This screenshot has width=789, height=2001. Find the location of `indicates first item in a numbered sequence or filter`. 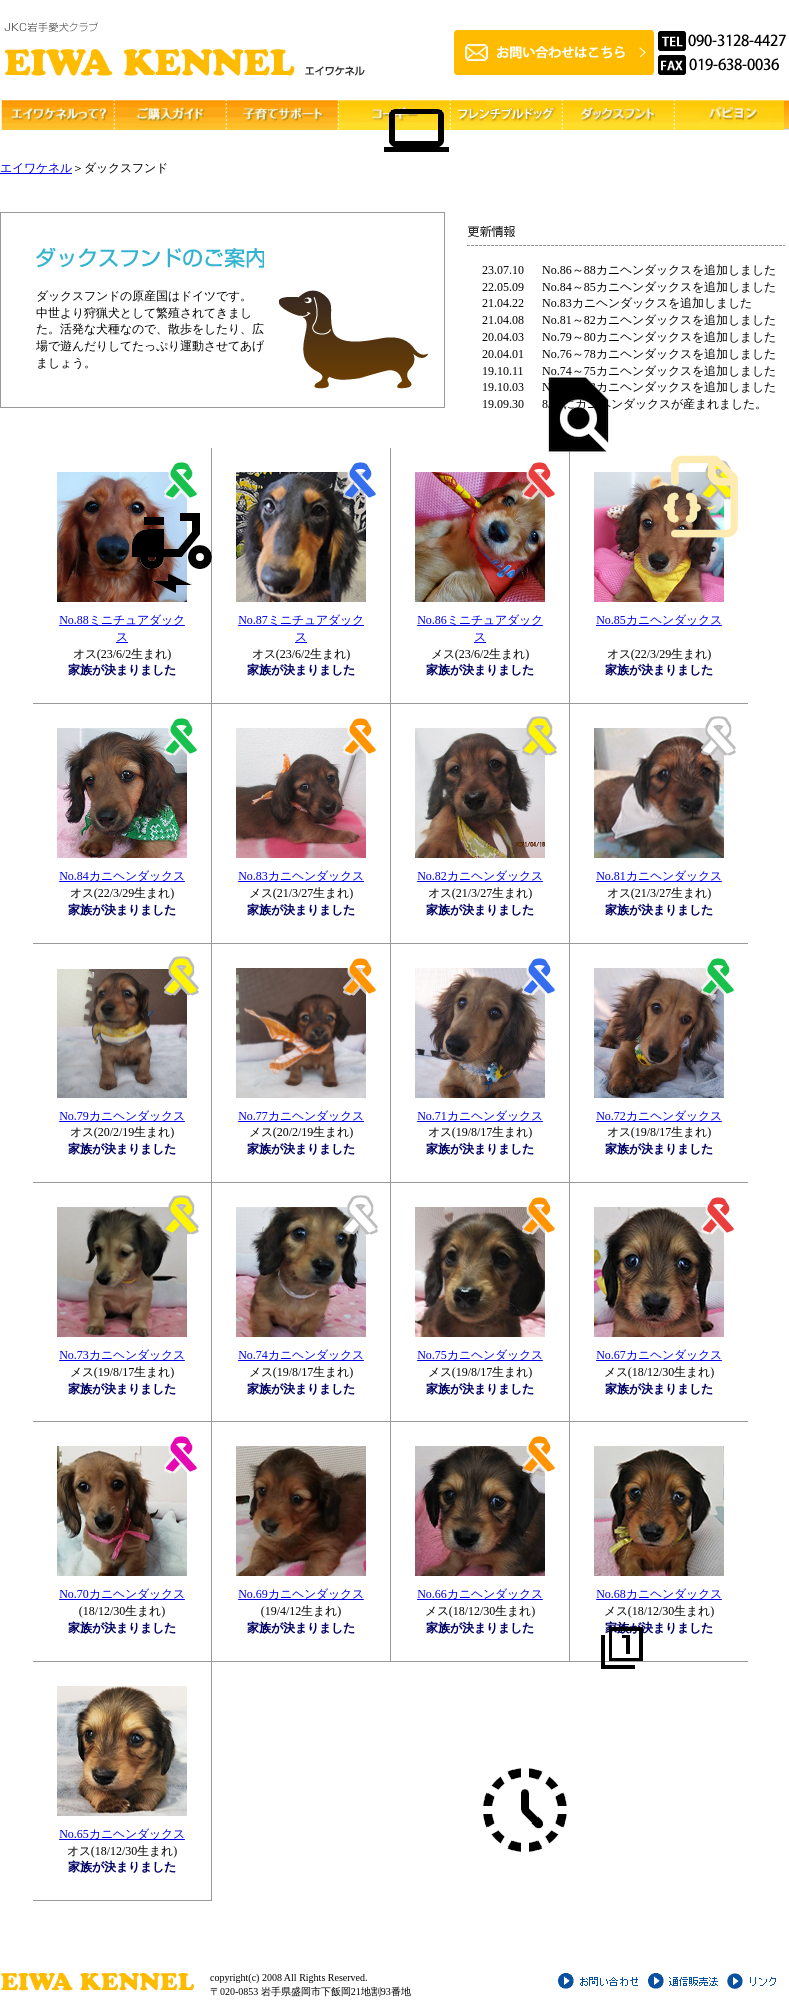

indicates first item in a numbered sequence or filter is located at coordinates (622, 1648).